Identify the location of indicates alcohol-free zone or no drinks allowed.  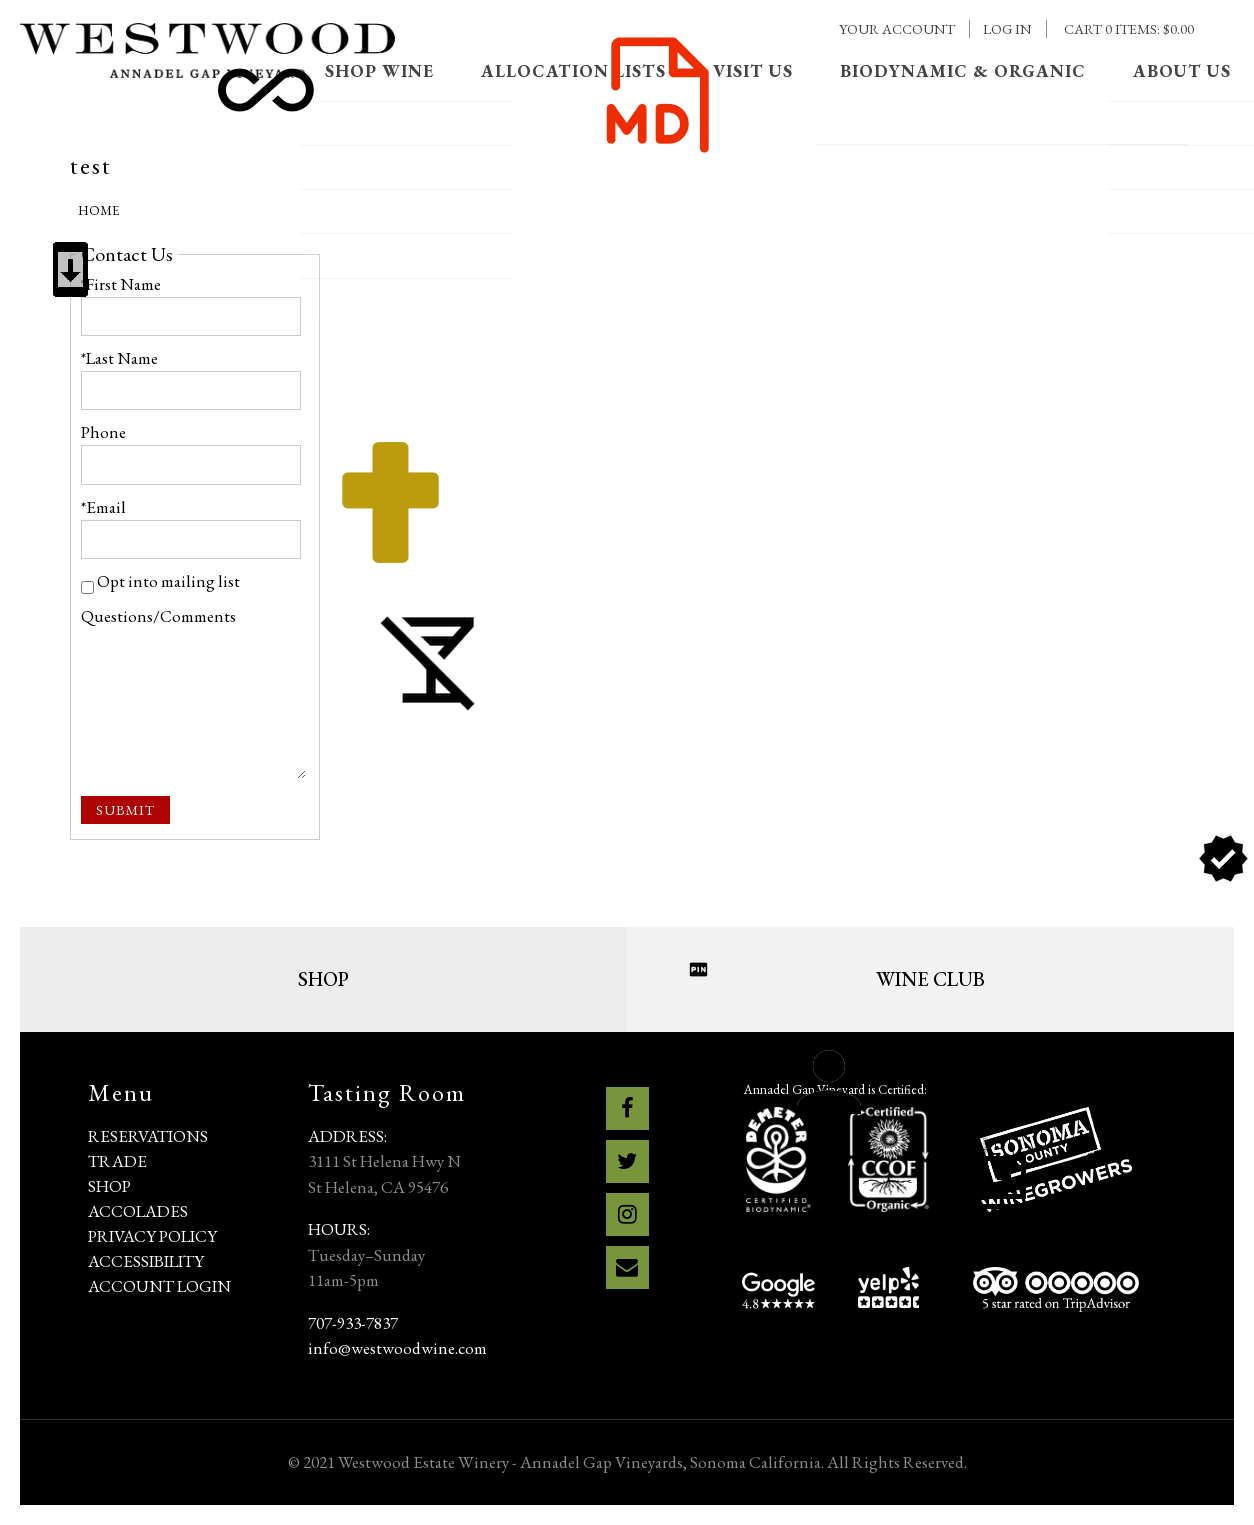
(431, 660).